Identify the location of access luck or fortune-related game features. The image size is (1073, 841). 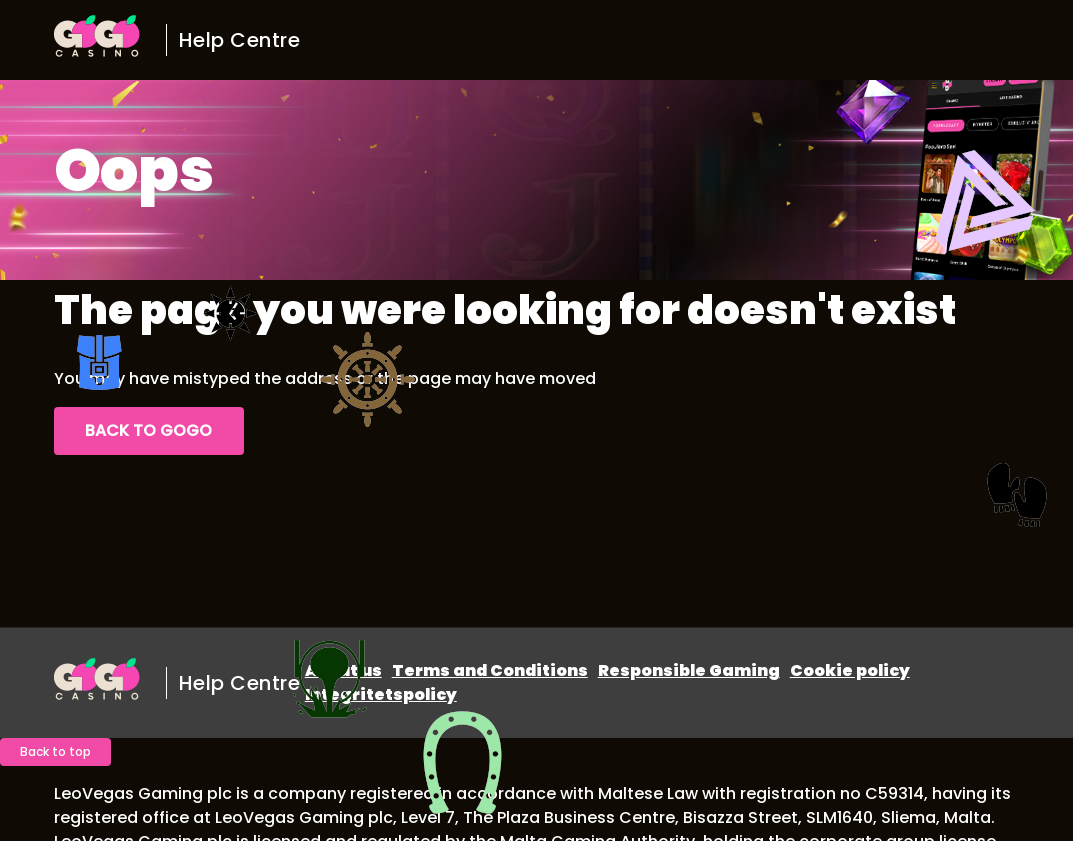
(462, 762).